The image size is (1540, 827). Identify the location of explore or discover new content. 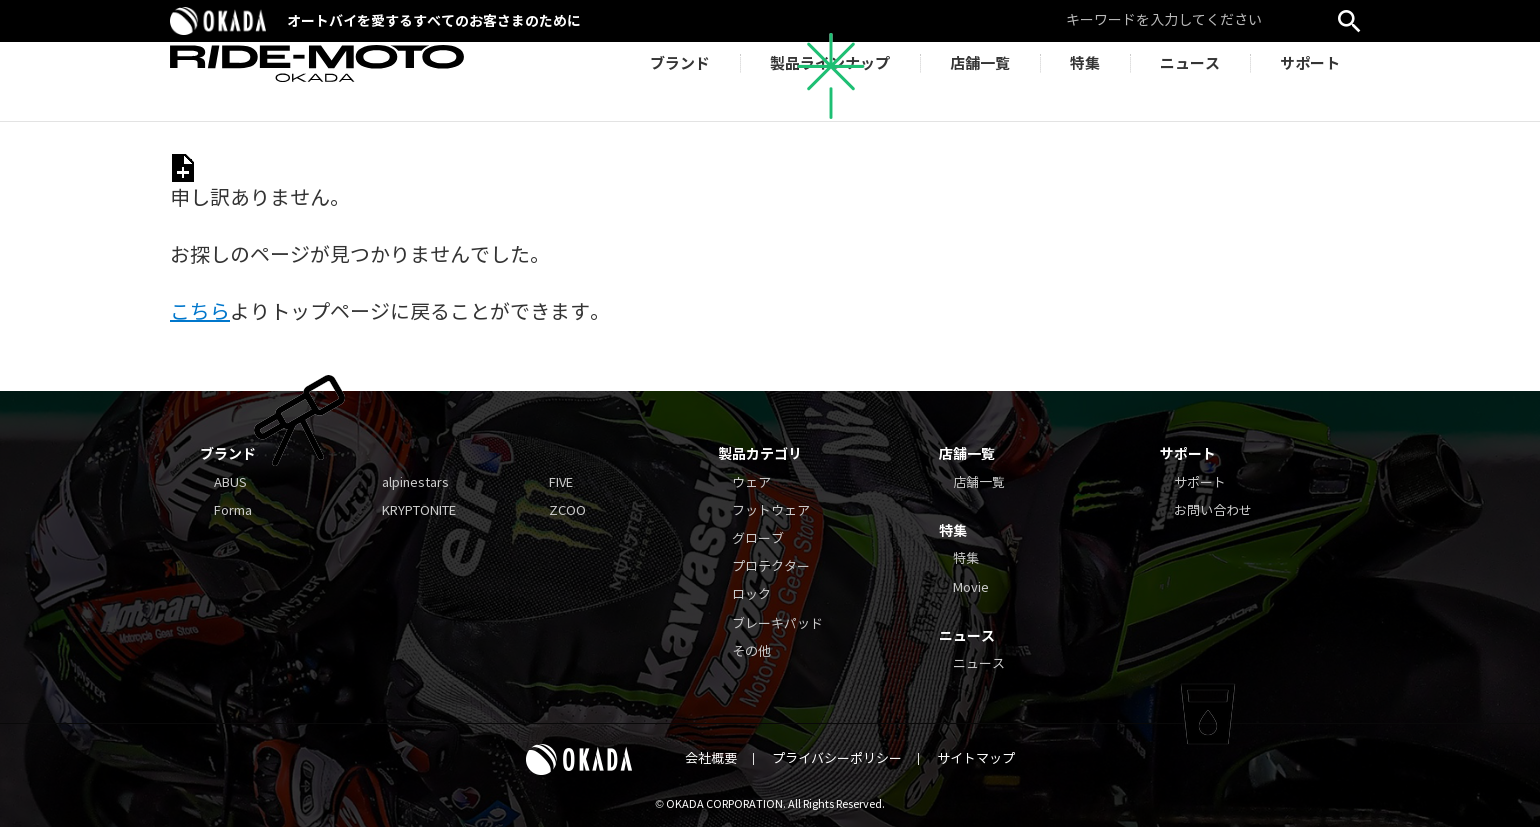
(299, 420).